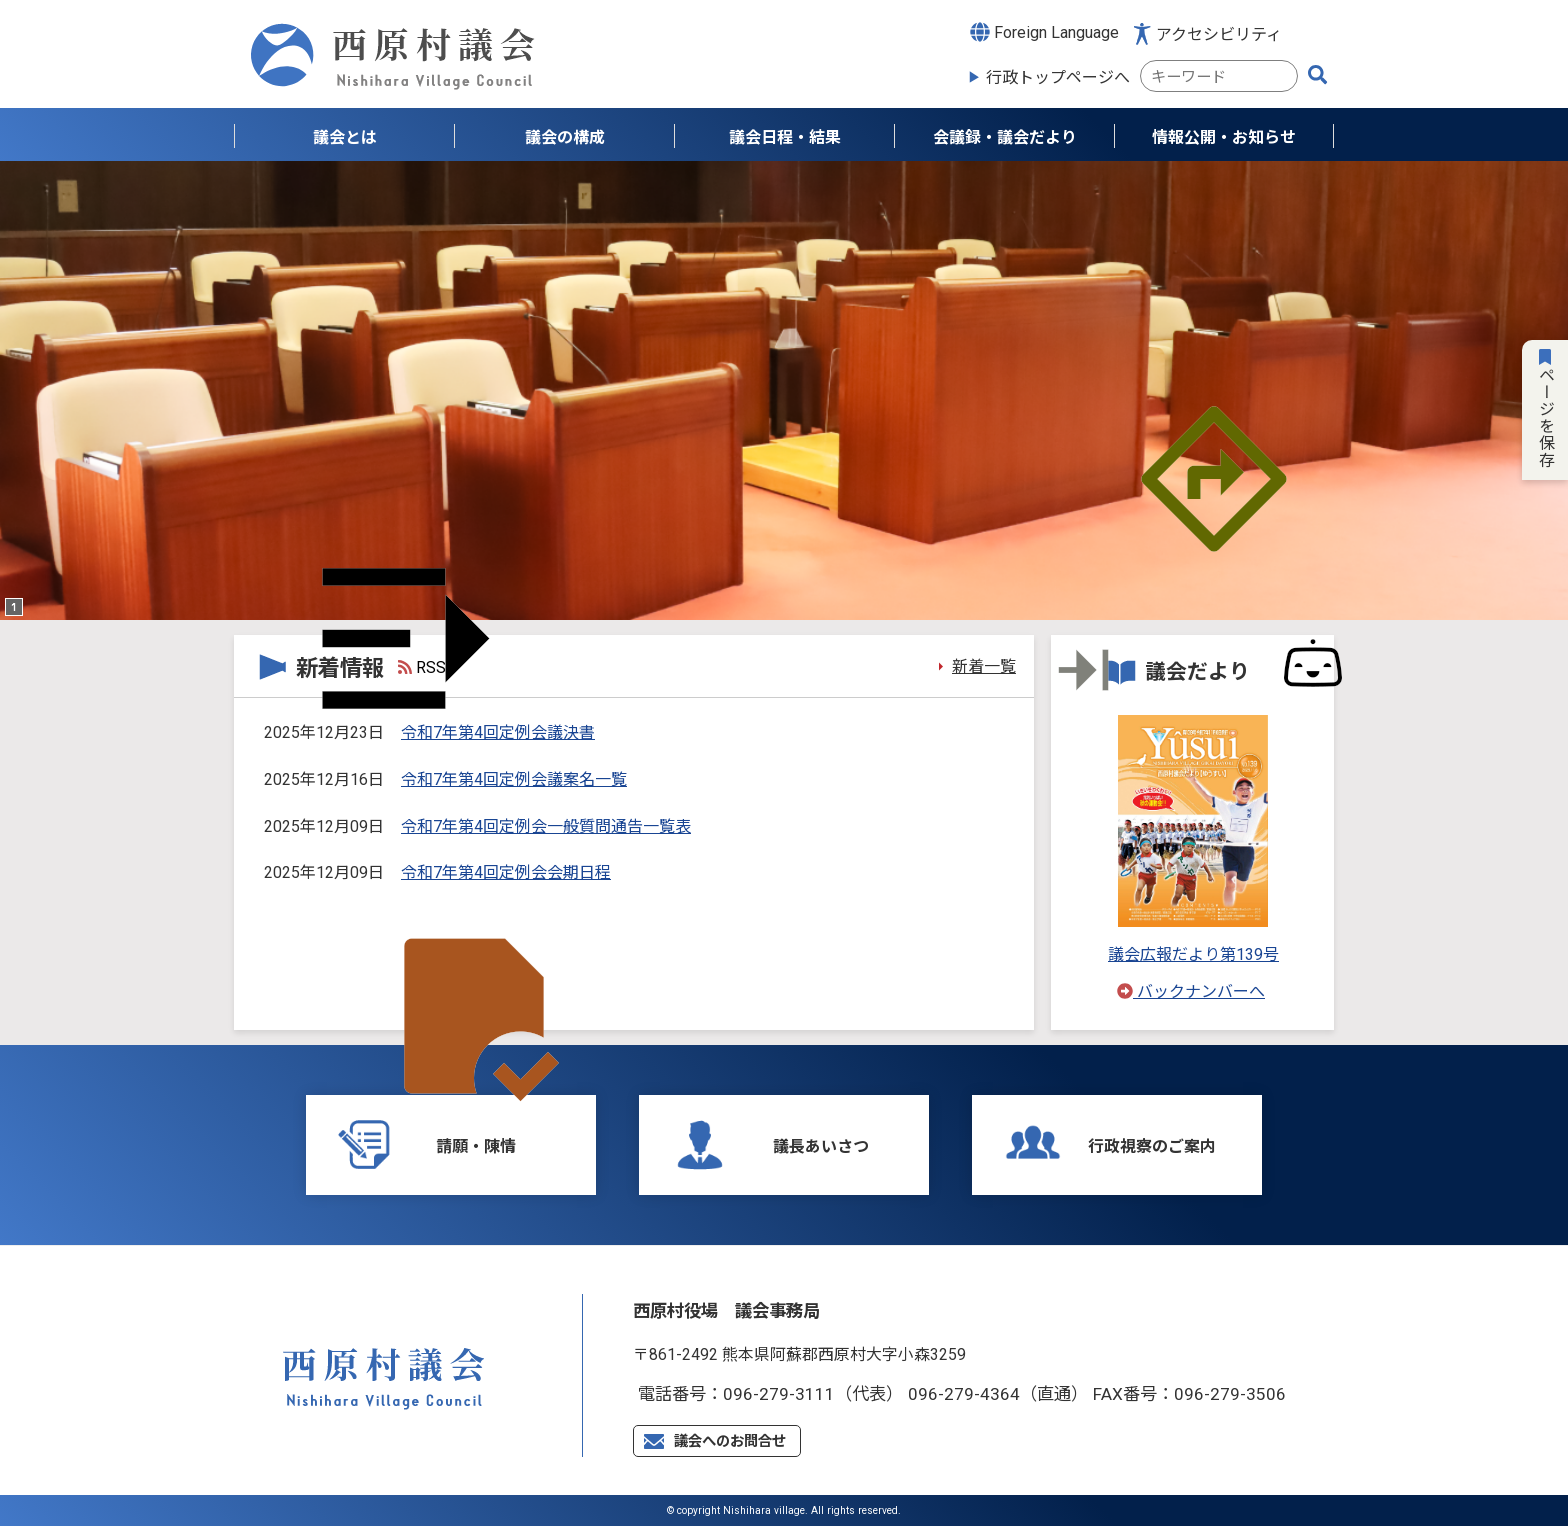 The width and height of the screenshot is (1568, 1526). Describe the element at coordinates (1214, 479) in the screenshot. I see `get turn-by-turn directions` at that location.